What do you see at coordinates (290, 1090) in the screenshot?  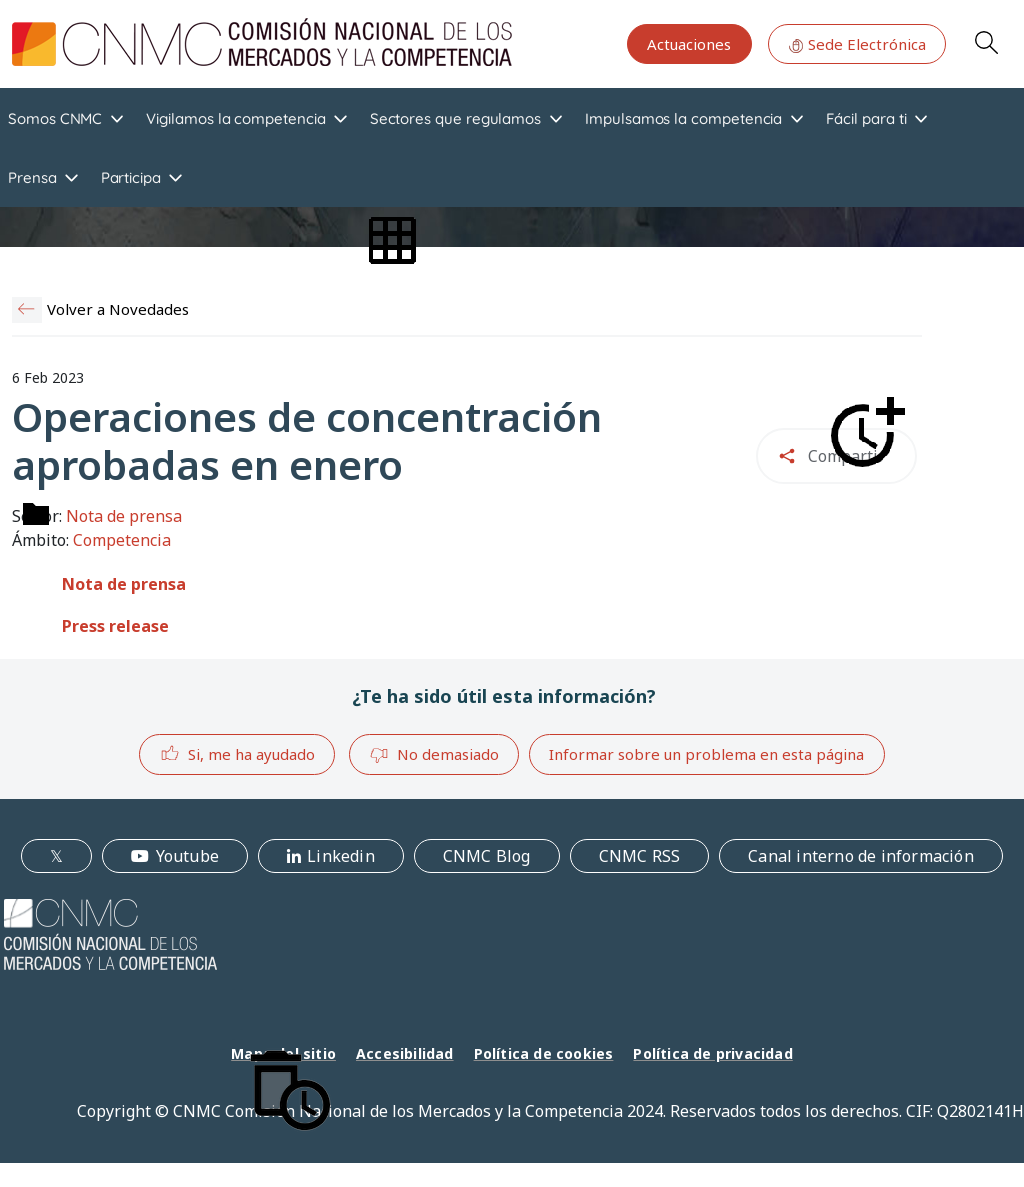 I see `enable auto-delete for temporary files` at bounding box center [290, 1090].